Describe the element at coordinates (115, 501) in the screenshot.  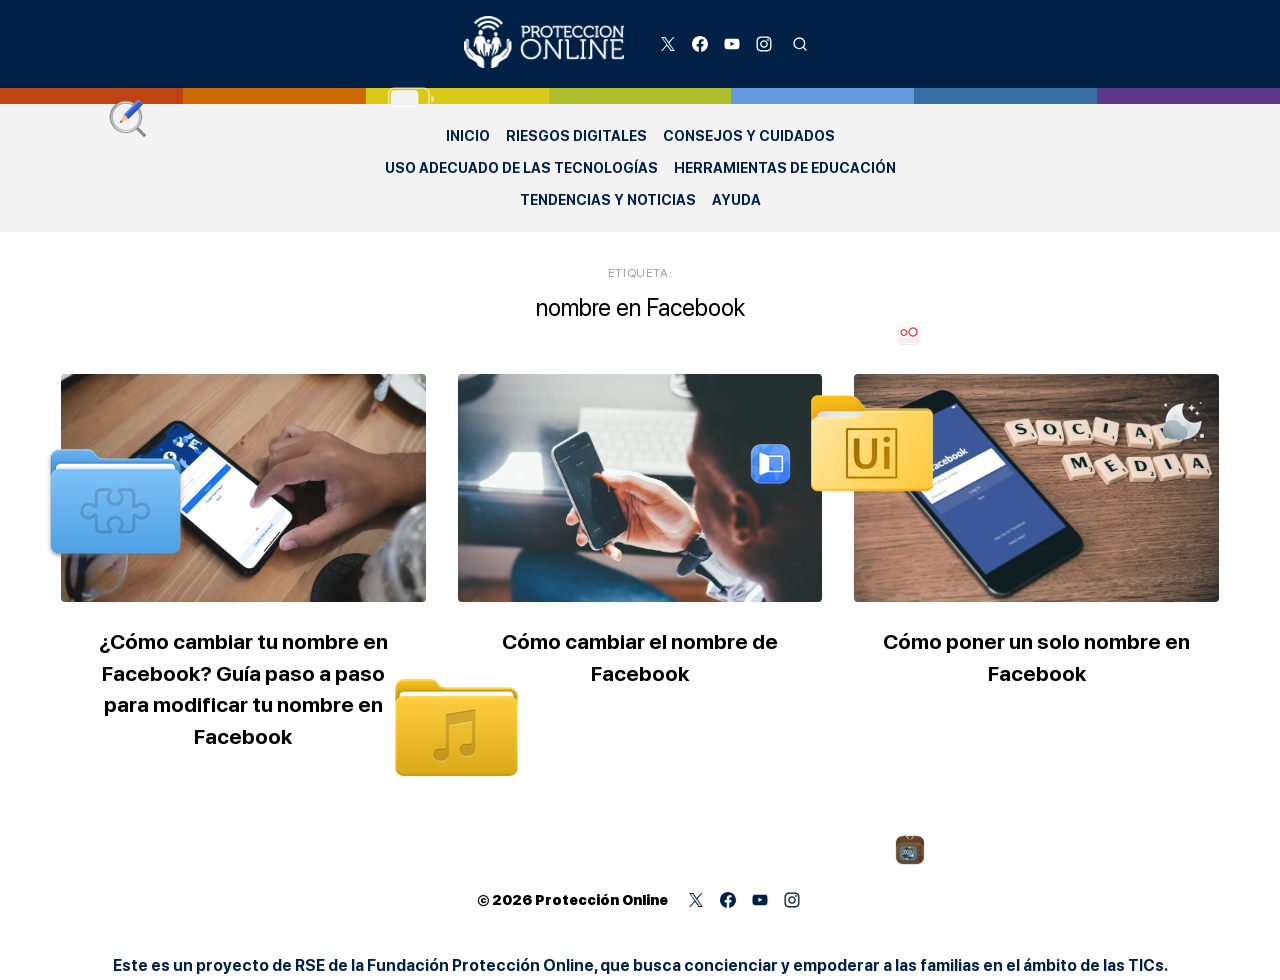
I see `folder containing rapidweaver source files or plugins` at that location.